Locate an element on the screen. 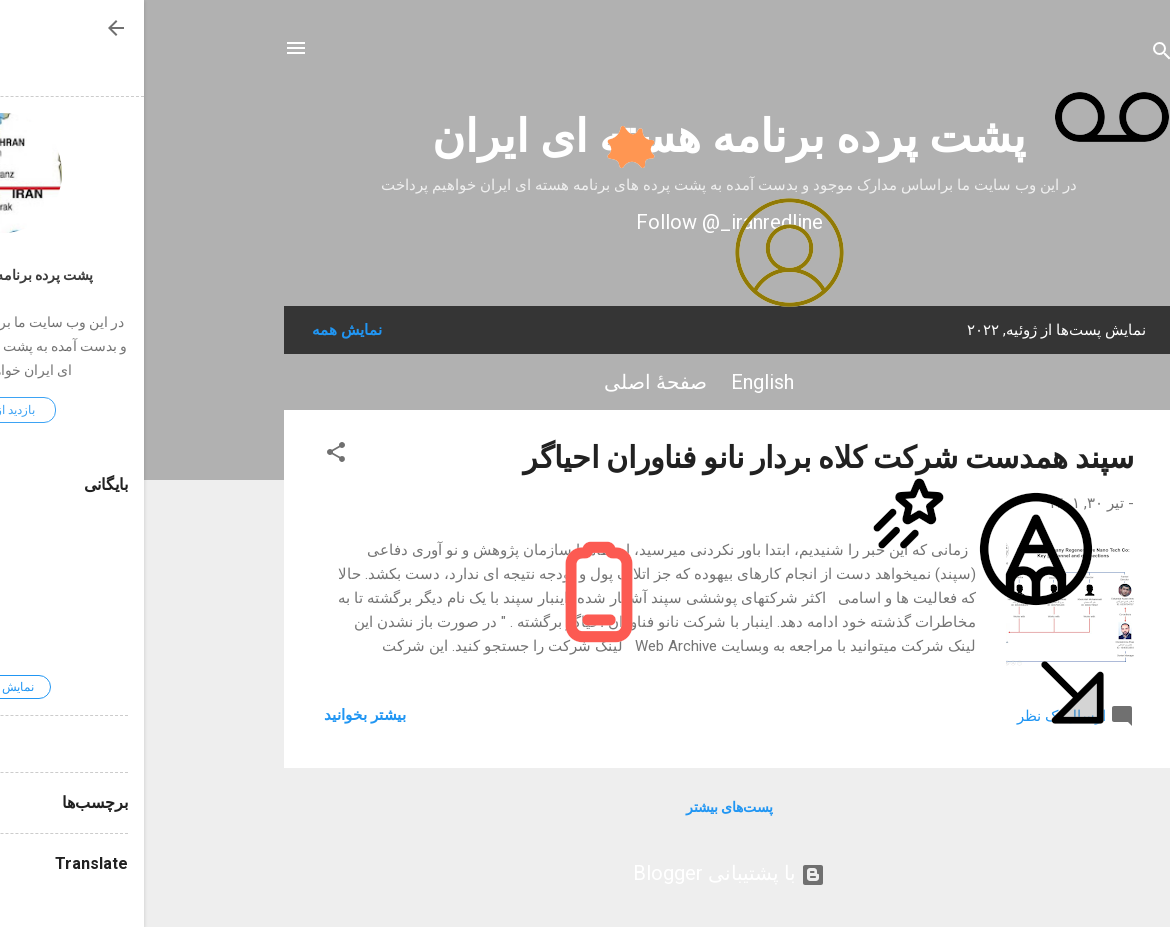 This screenshot has width=1170, height=927. view your profile is located at coordinates (789, 252).